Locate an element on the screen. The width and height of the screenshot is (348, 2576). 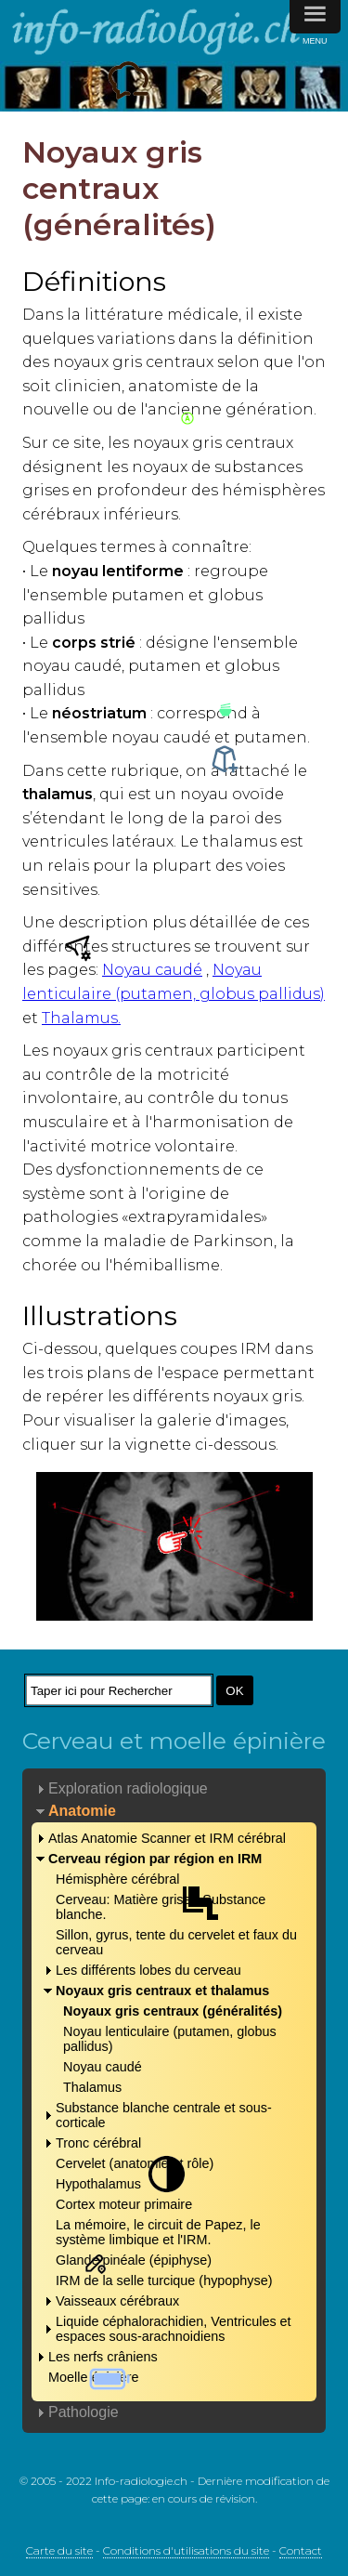
adjust display contrast settings is located at coordinates (166, 2174).